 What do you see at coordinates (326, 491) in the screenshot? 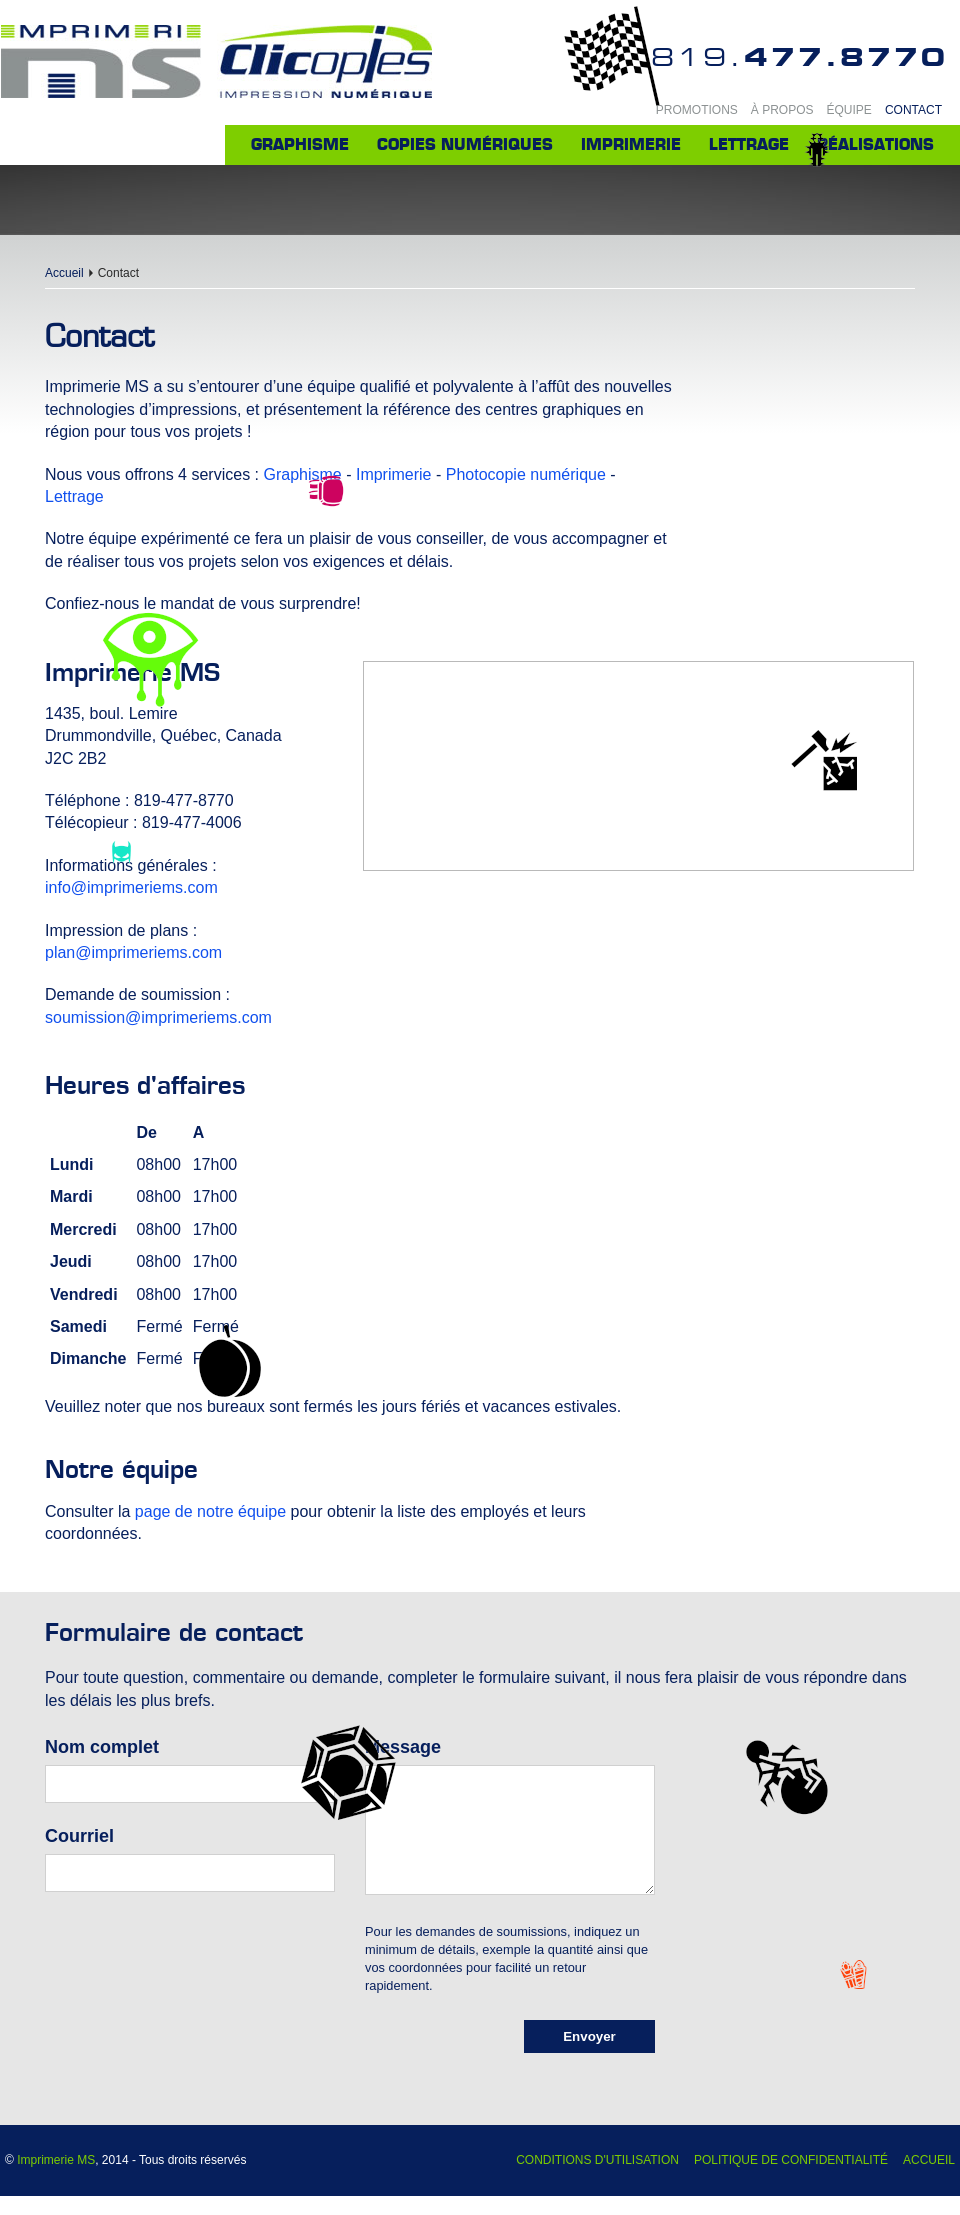
I see `select knee pad equipment for your character` at bounding box center [326, 491].